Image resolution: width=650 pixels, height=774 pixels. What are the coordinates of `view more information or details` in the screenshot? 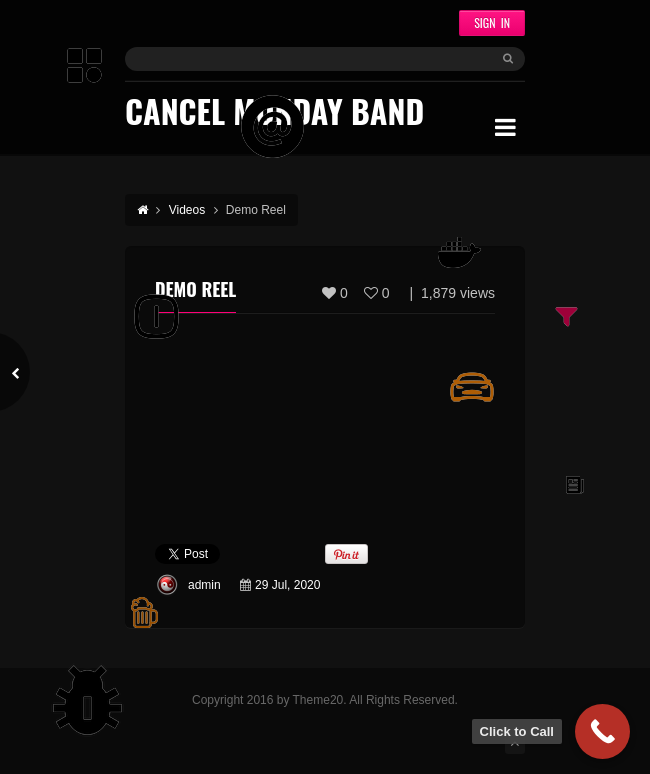 It's located at (156, 316).